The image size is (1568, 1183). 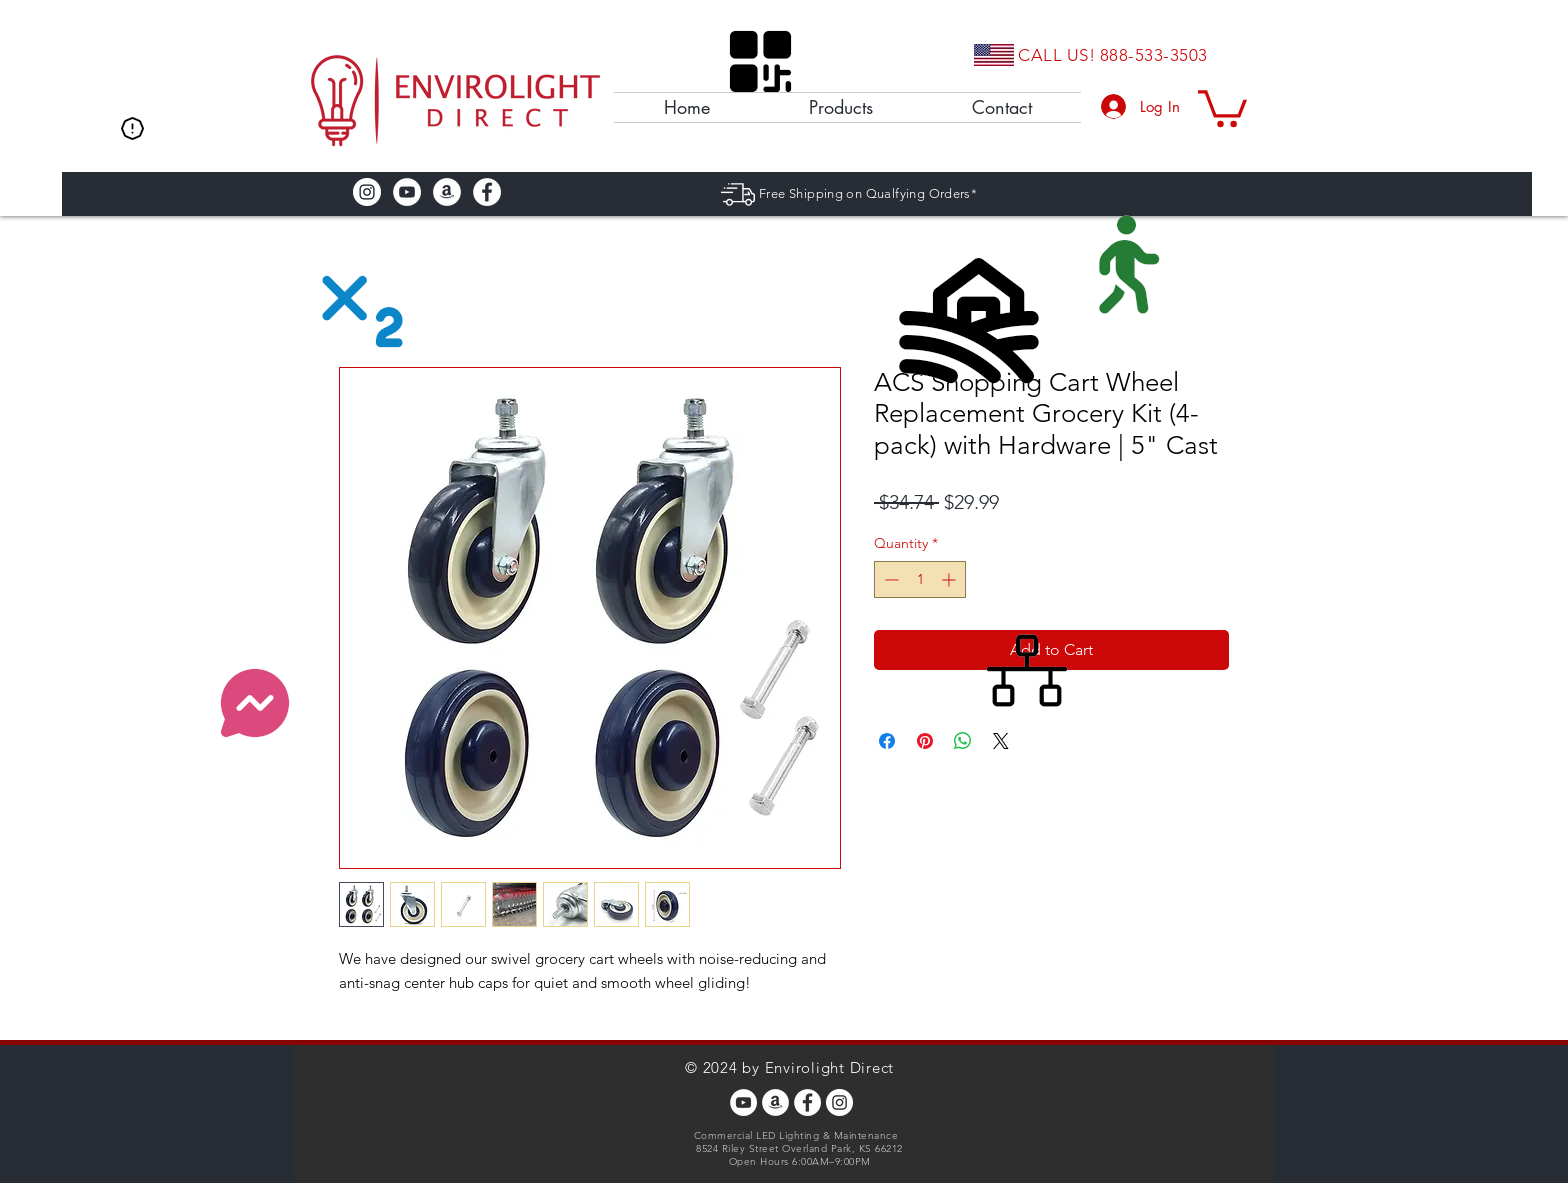 I want to click on access farm or agricultural settings, so click(x=969, y=323).